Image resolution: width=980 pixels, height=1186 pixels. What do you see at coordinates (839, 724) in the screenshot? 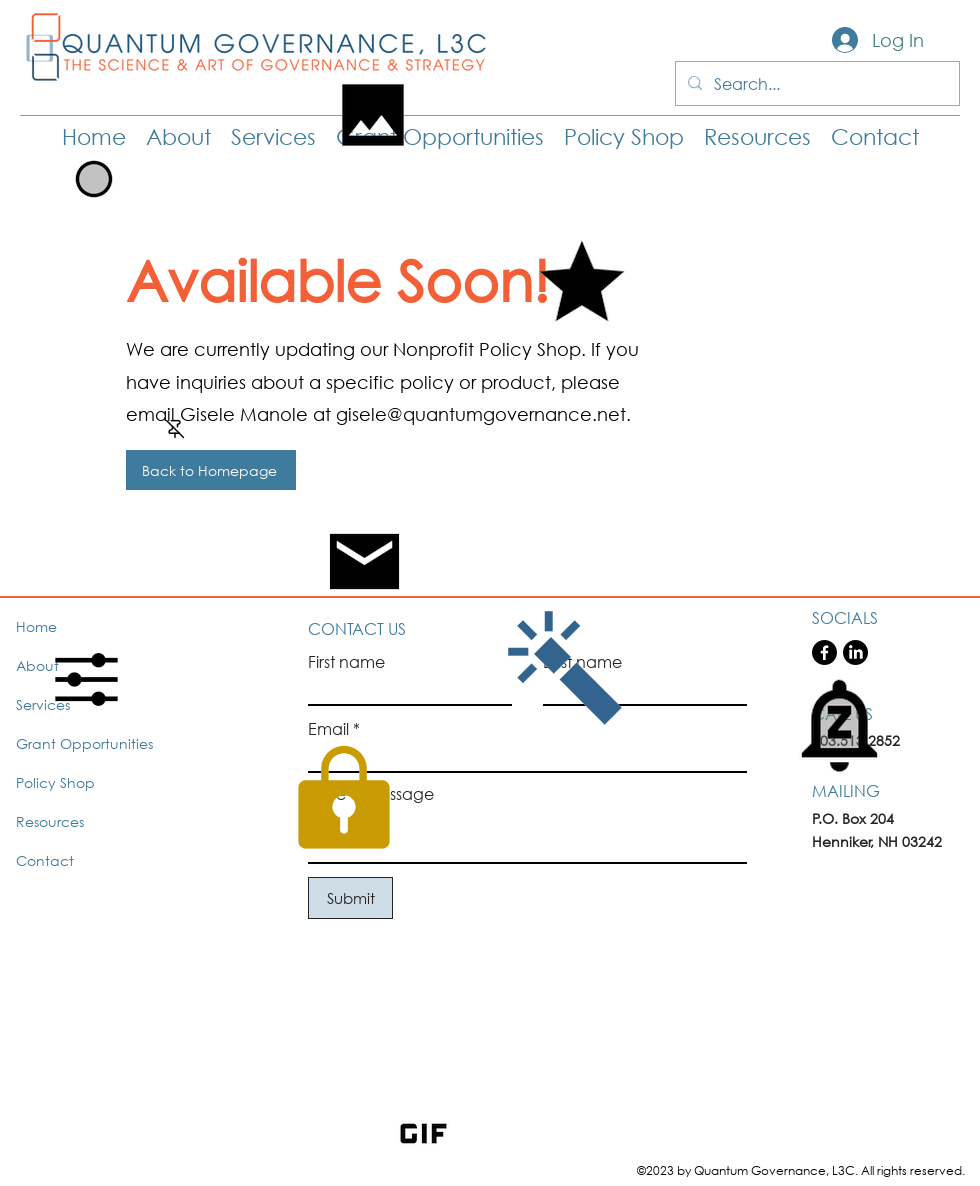
I see `notifications are currently snoozed` at bounding box center [839, 724].